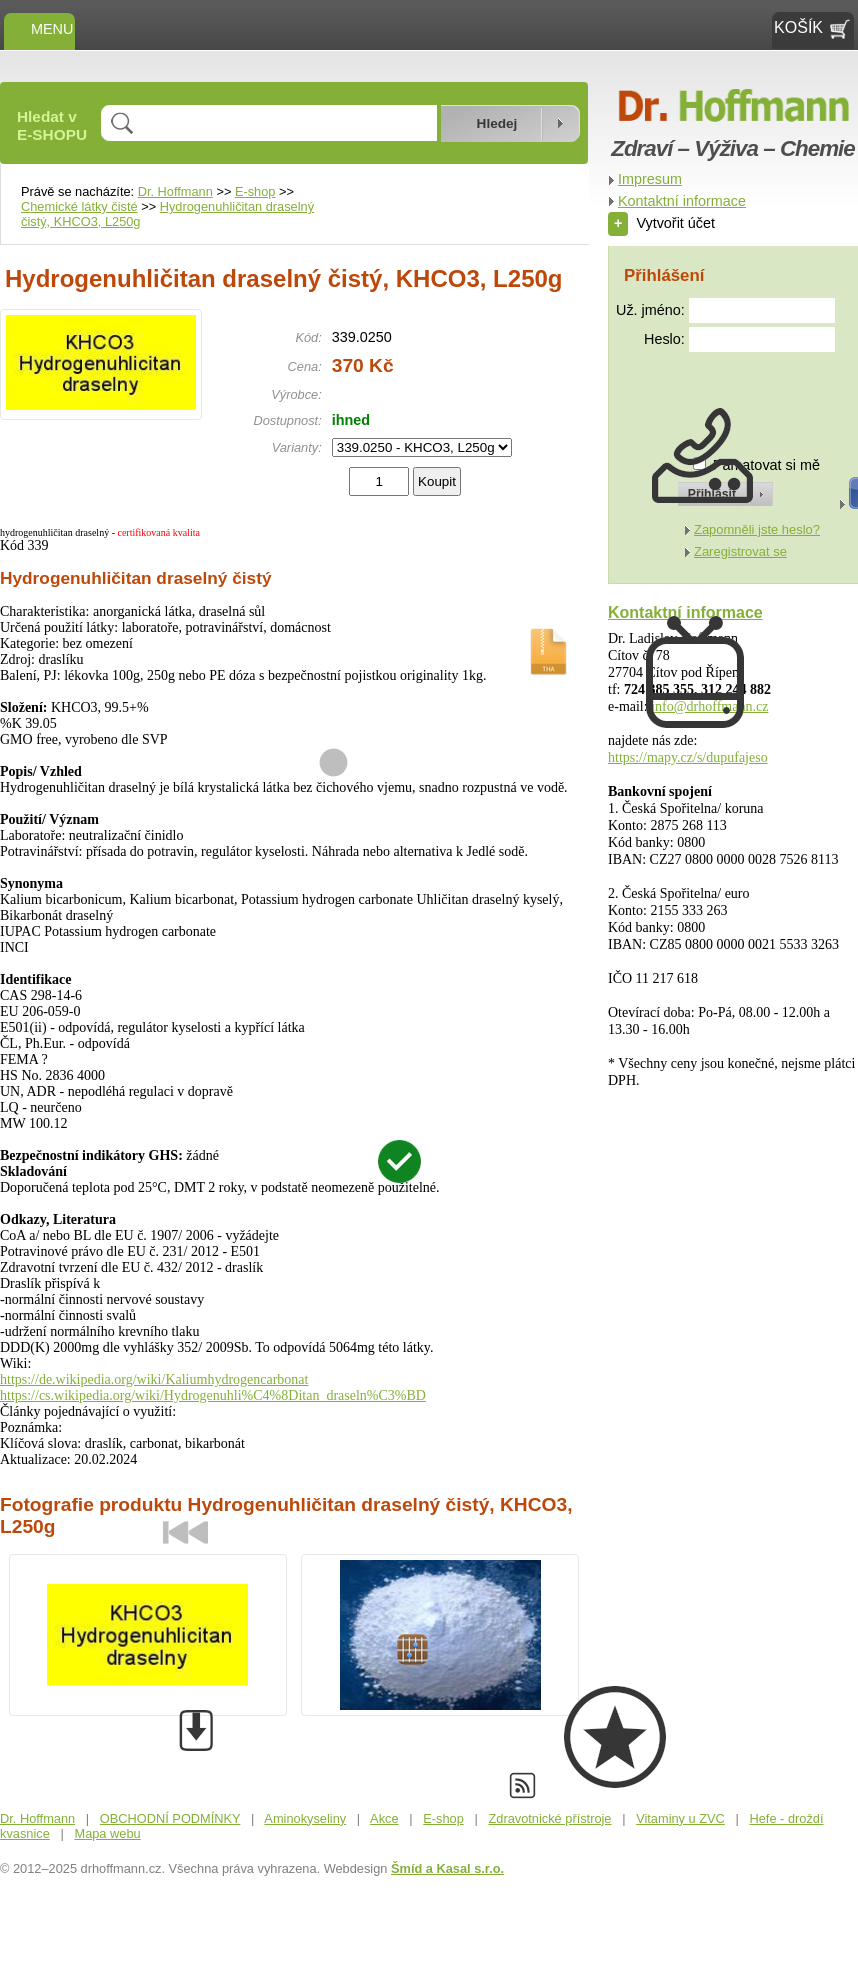  I want to click on a compressed archive file in THA format, so click(548, 652).